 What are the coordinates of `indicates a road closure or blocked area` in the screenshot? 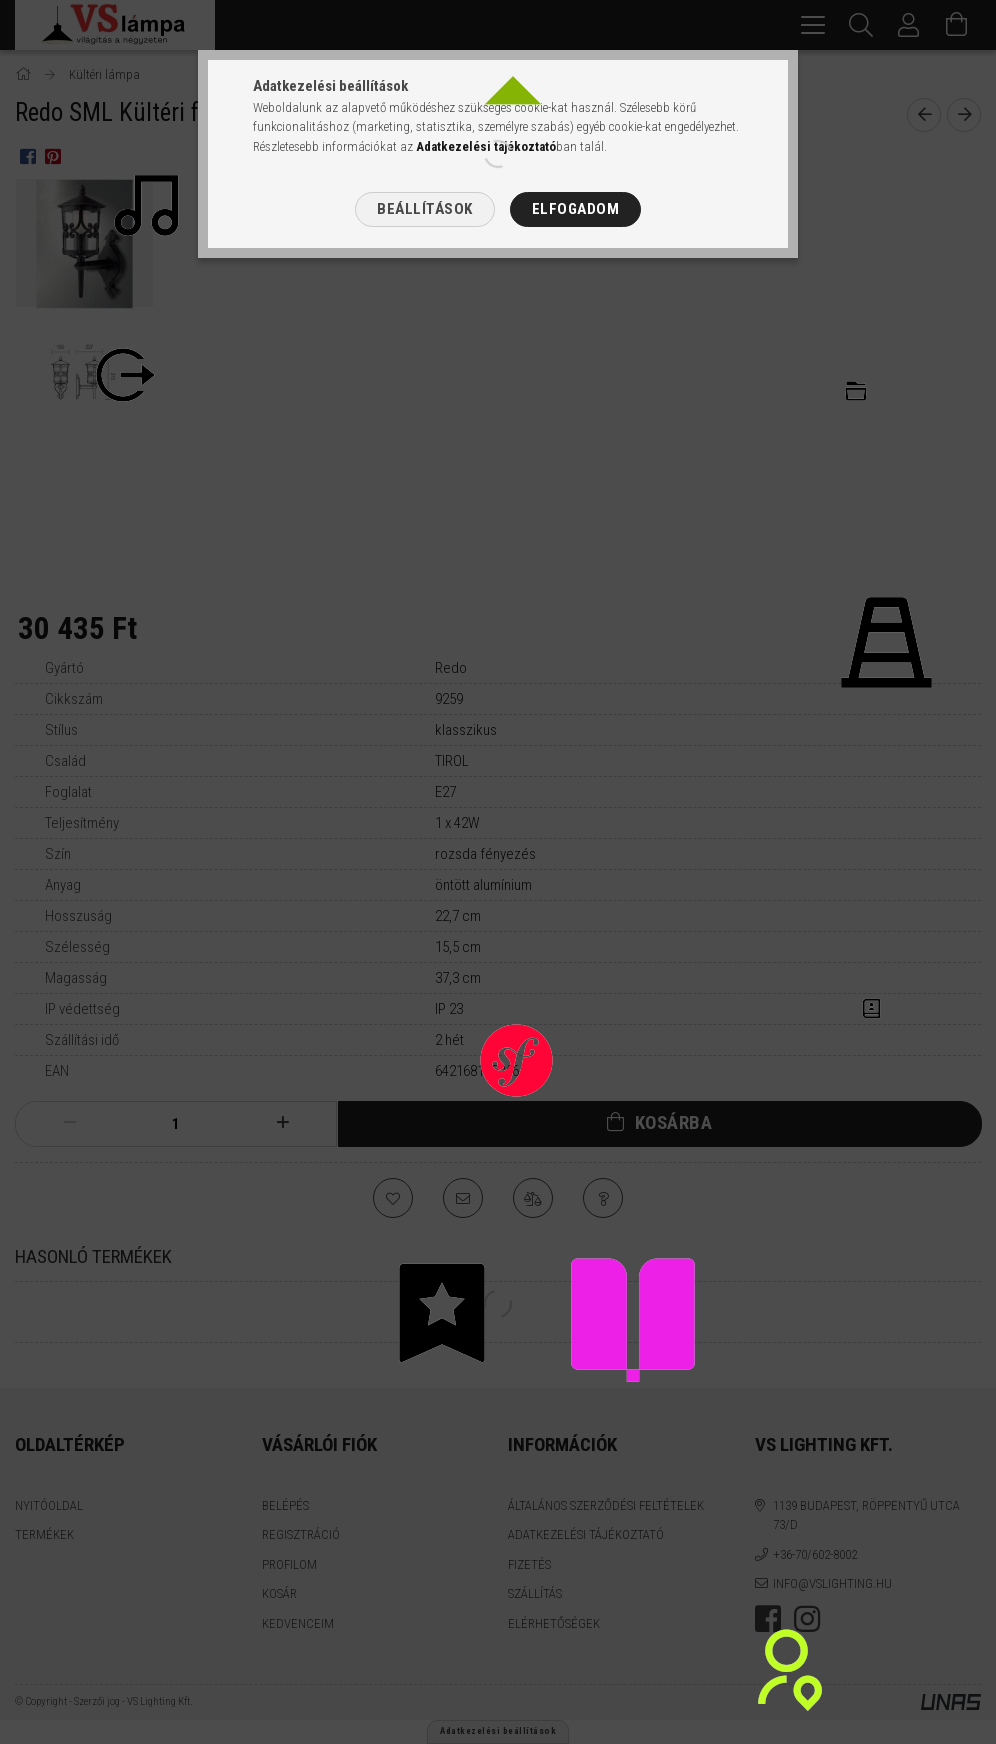 It's located at (886, 642).